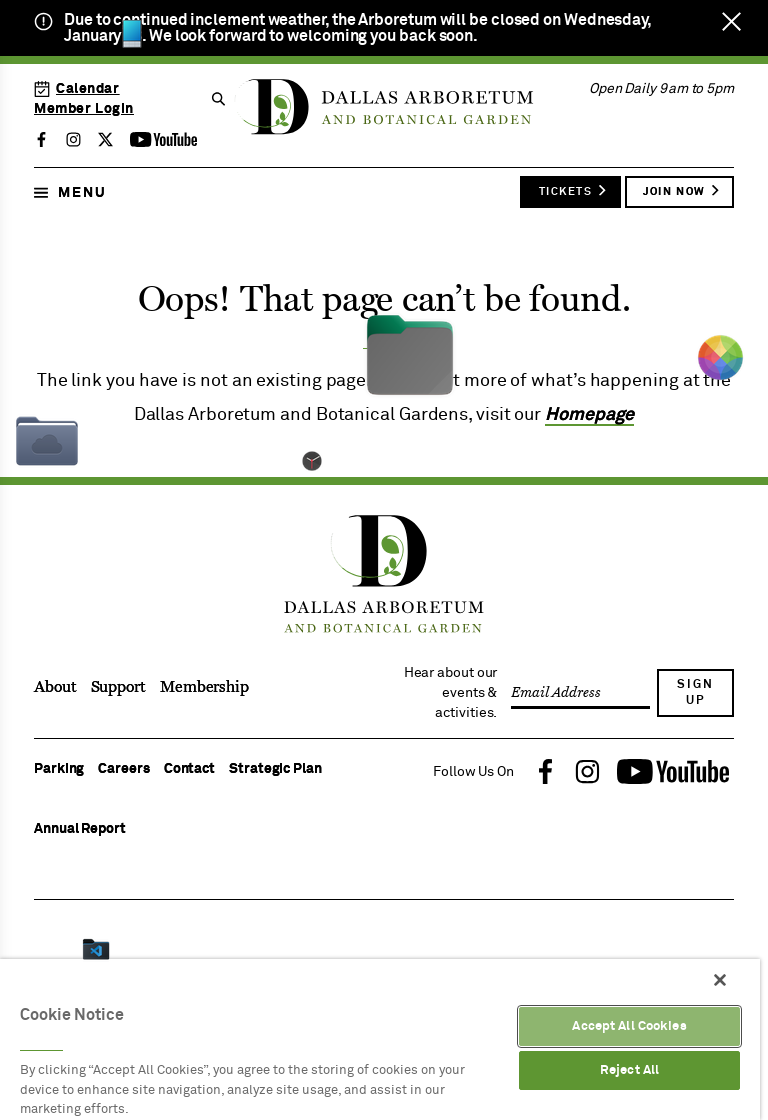  I want to click on open folder to view contents, so click(410, 355).